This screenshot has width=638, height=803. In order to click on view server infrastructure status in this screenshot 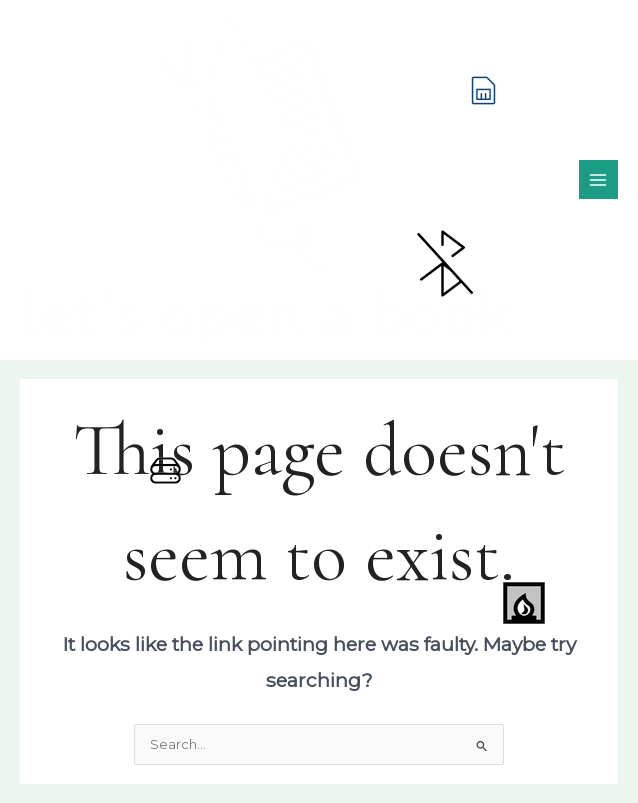, I will do `click(165, 470)`.